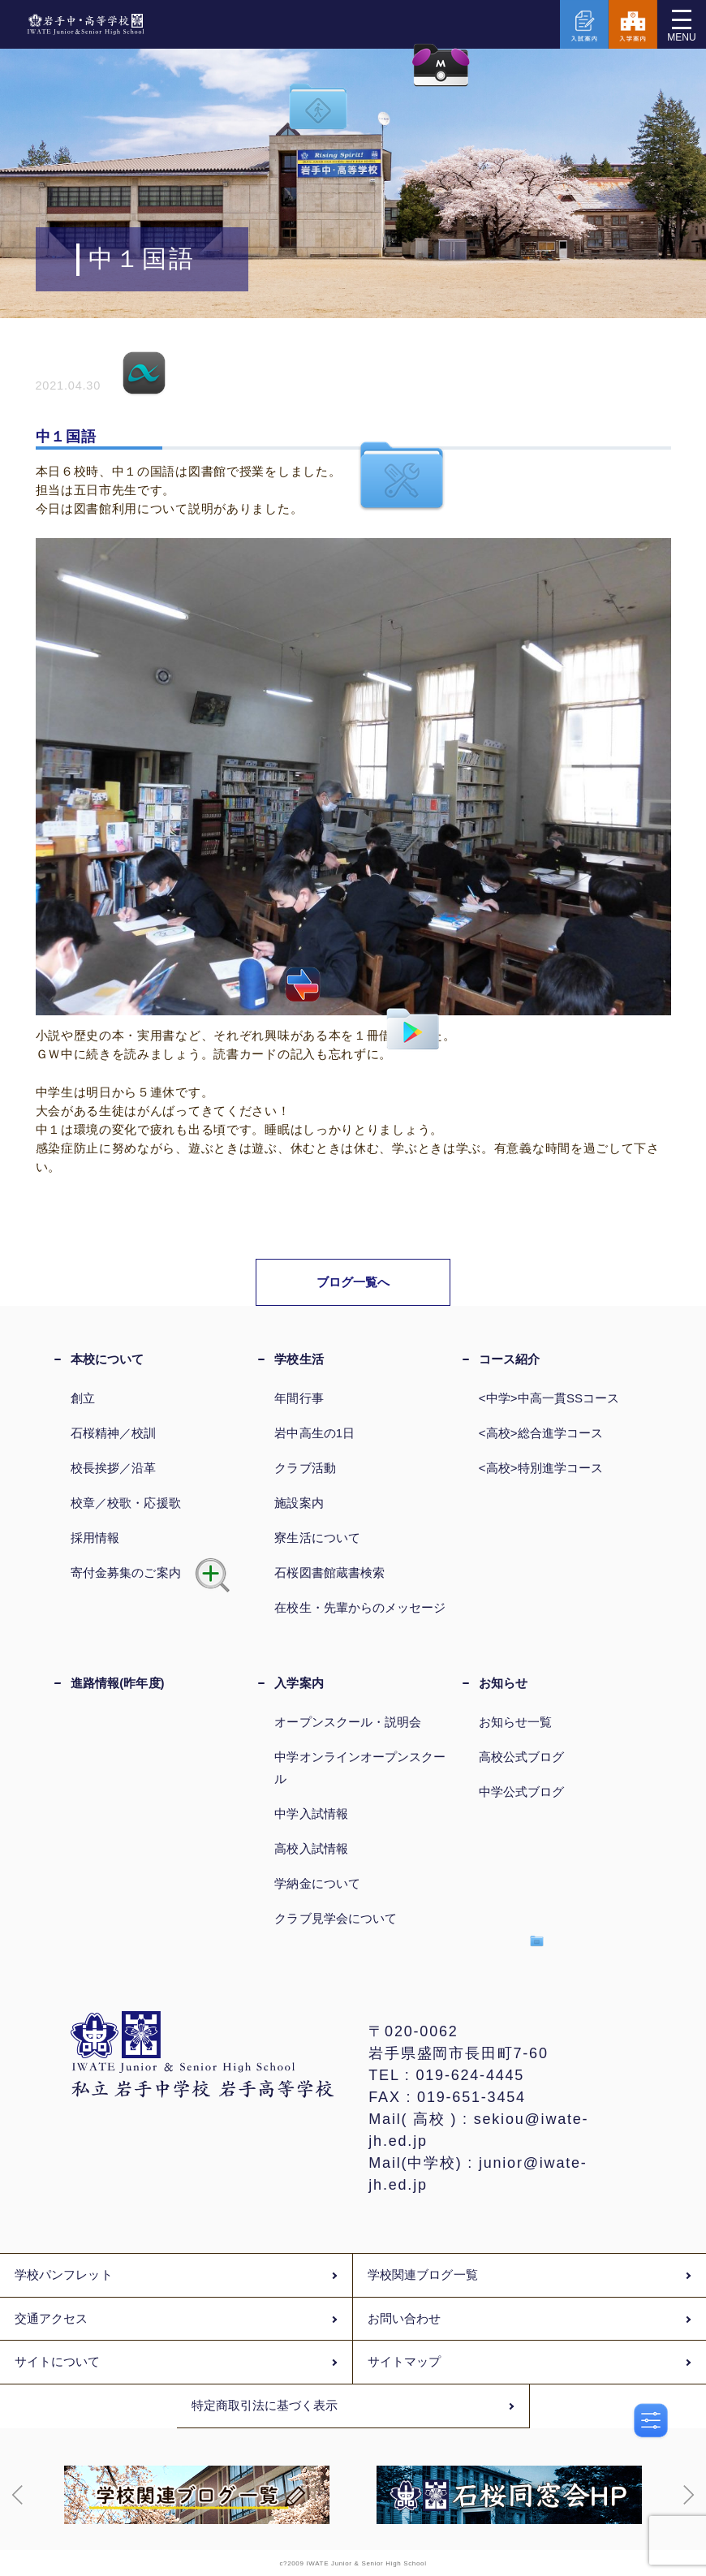 The width and height of the screenshot is (706, 2576). I want to click on open the utilities folder, so click(402, 475).